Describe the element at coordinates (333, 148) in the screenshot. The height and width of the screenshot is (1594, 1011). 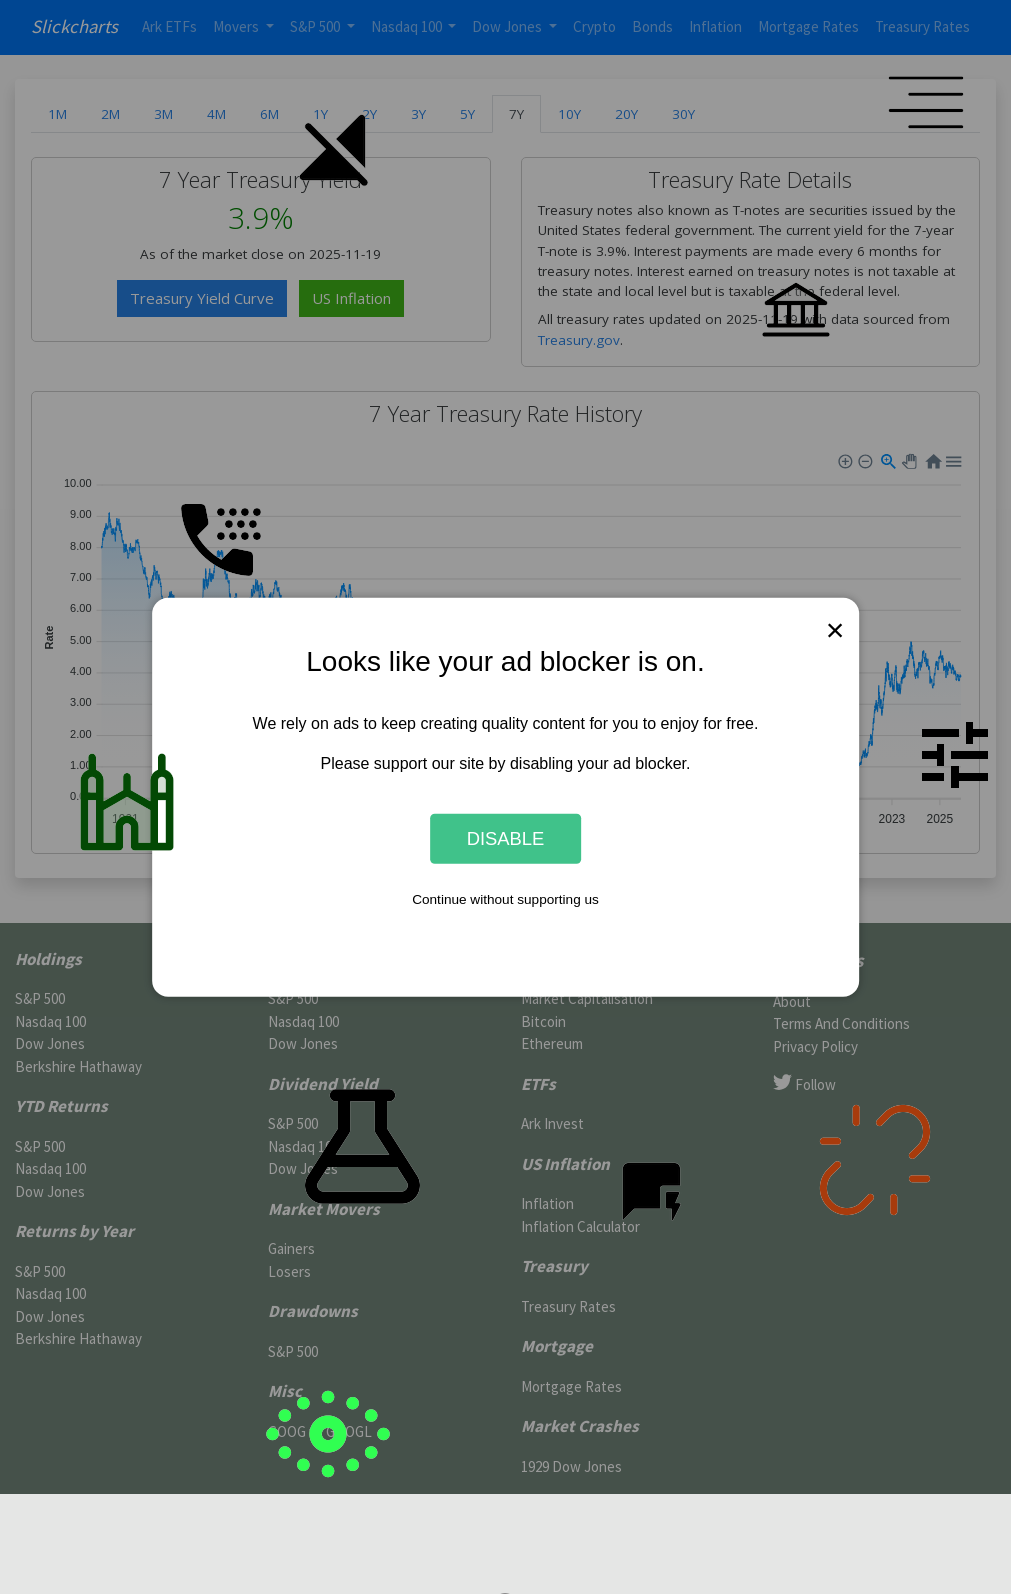
I see `indicates no cellular signal or mobile data unavailable` at that location.